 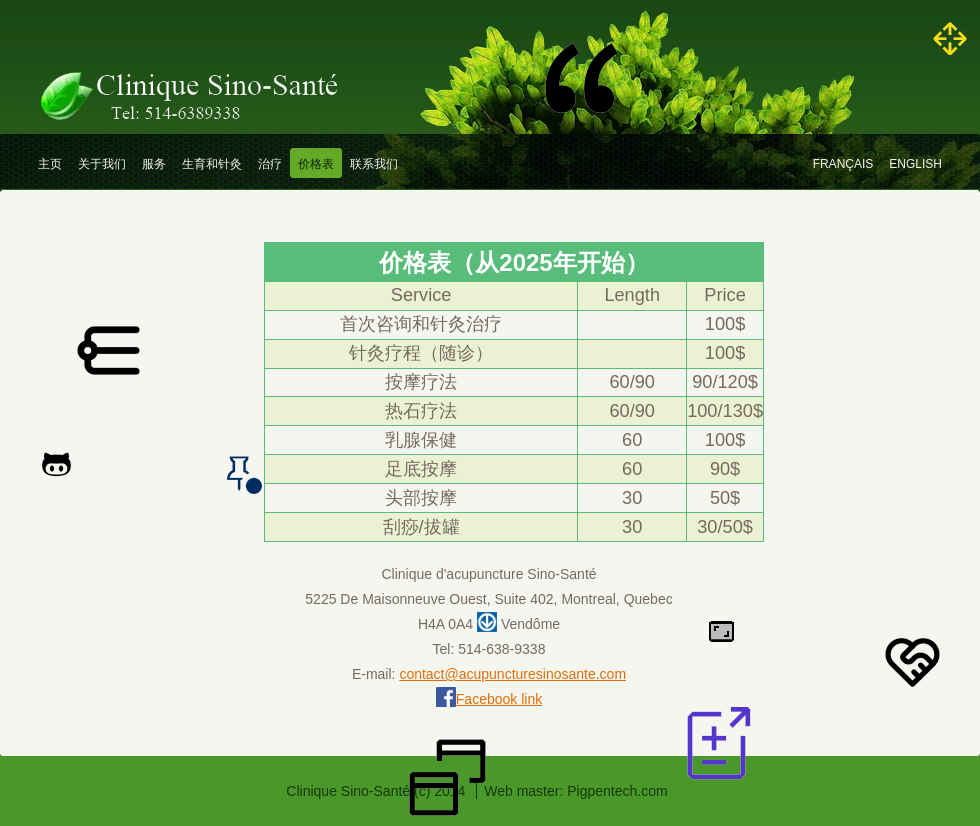 What do you see at coordinates (912, 662) in the screenshot?
I see `support a charitable cause or donation` at bounding box center [912, 662].